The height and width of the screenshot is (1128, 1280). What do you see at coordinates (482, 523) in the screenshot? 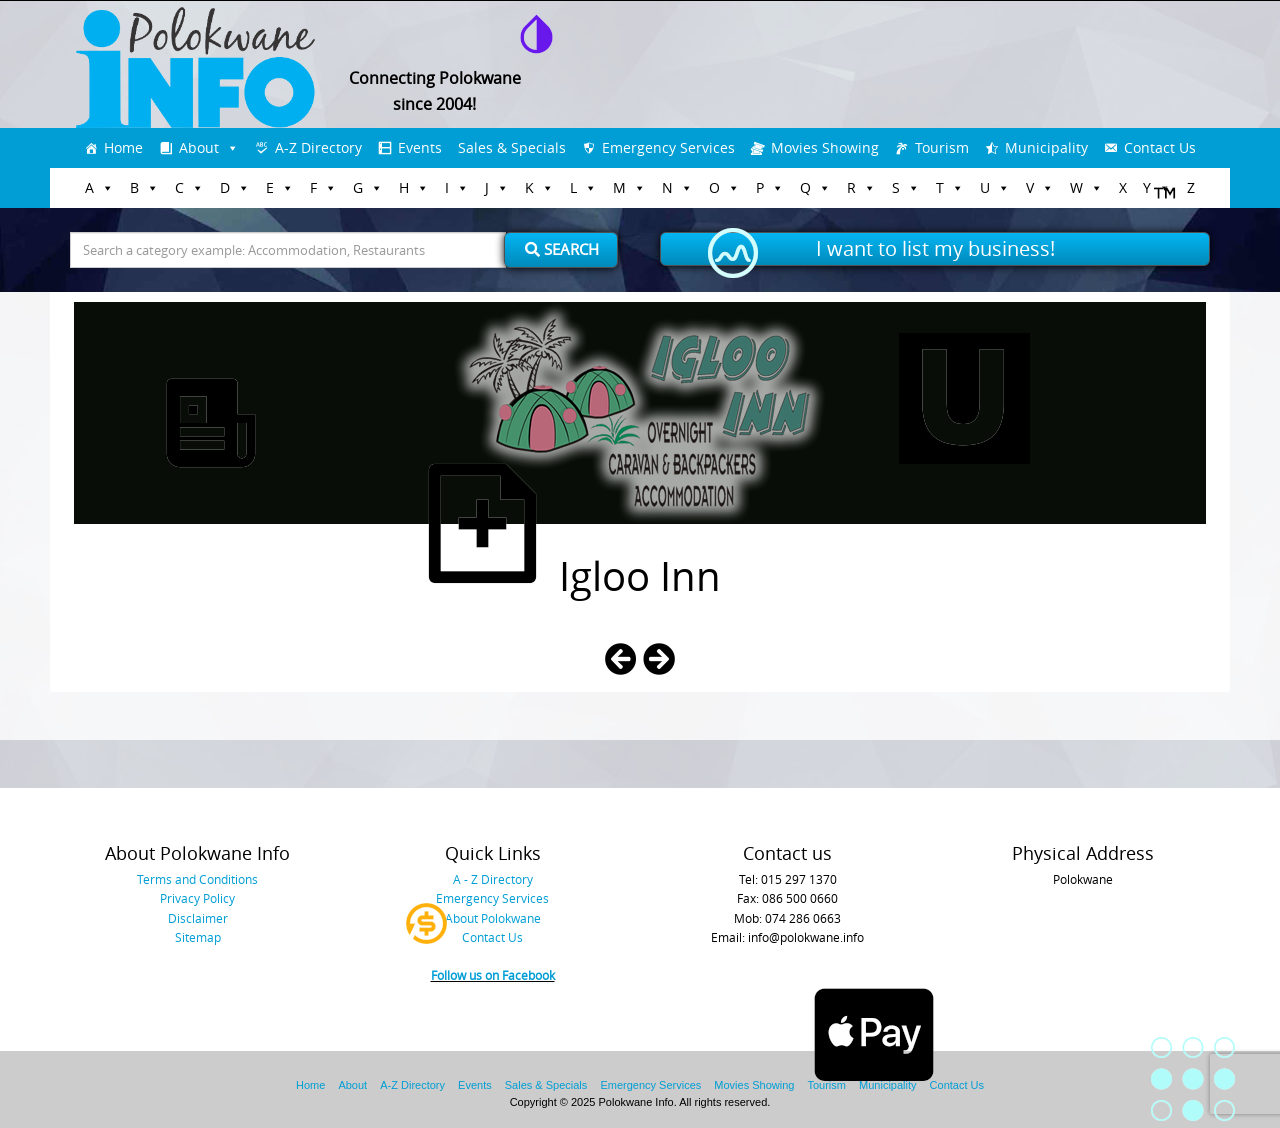
I see `create a new file` at bounding box center [482, 523].